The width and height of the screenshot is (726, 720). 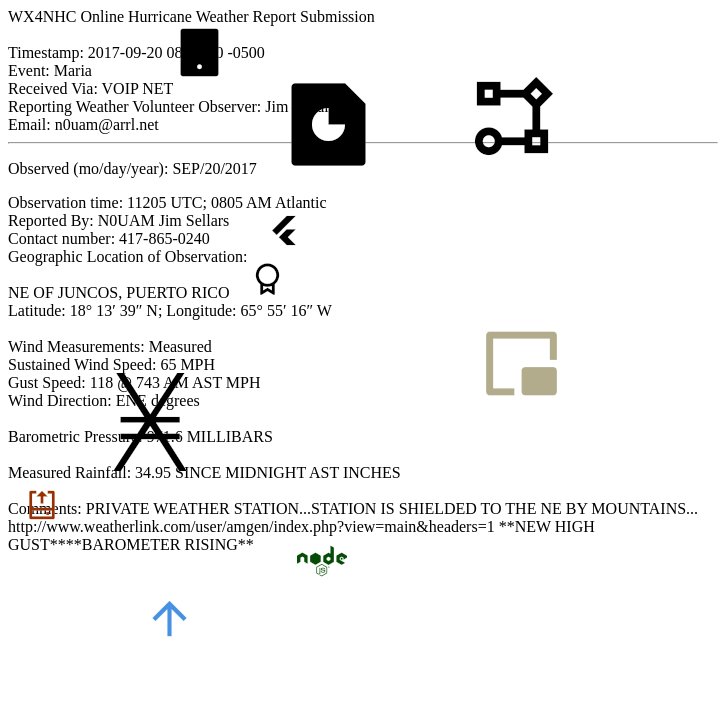 I want to click on view file analytics or chart report, so click(x=328, y=124).